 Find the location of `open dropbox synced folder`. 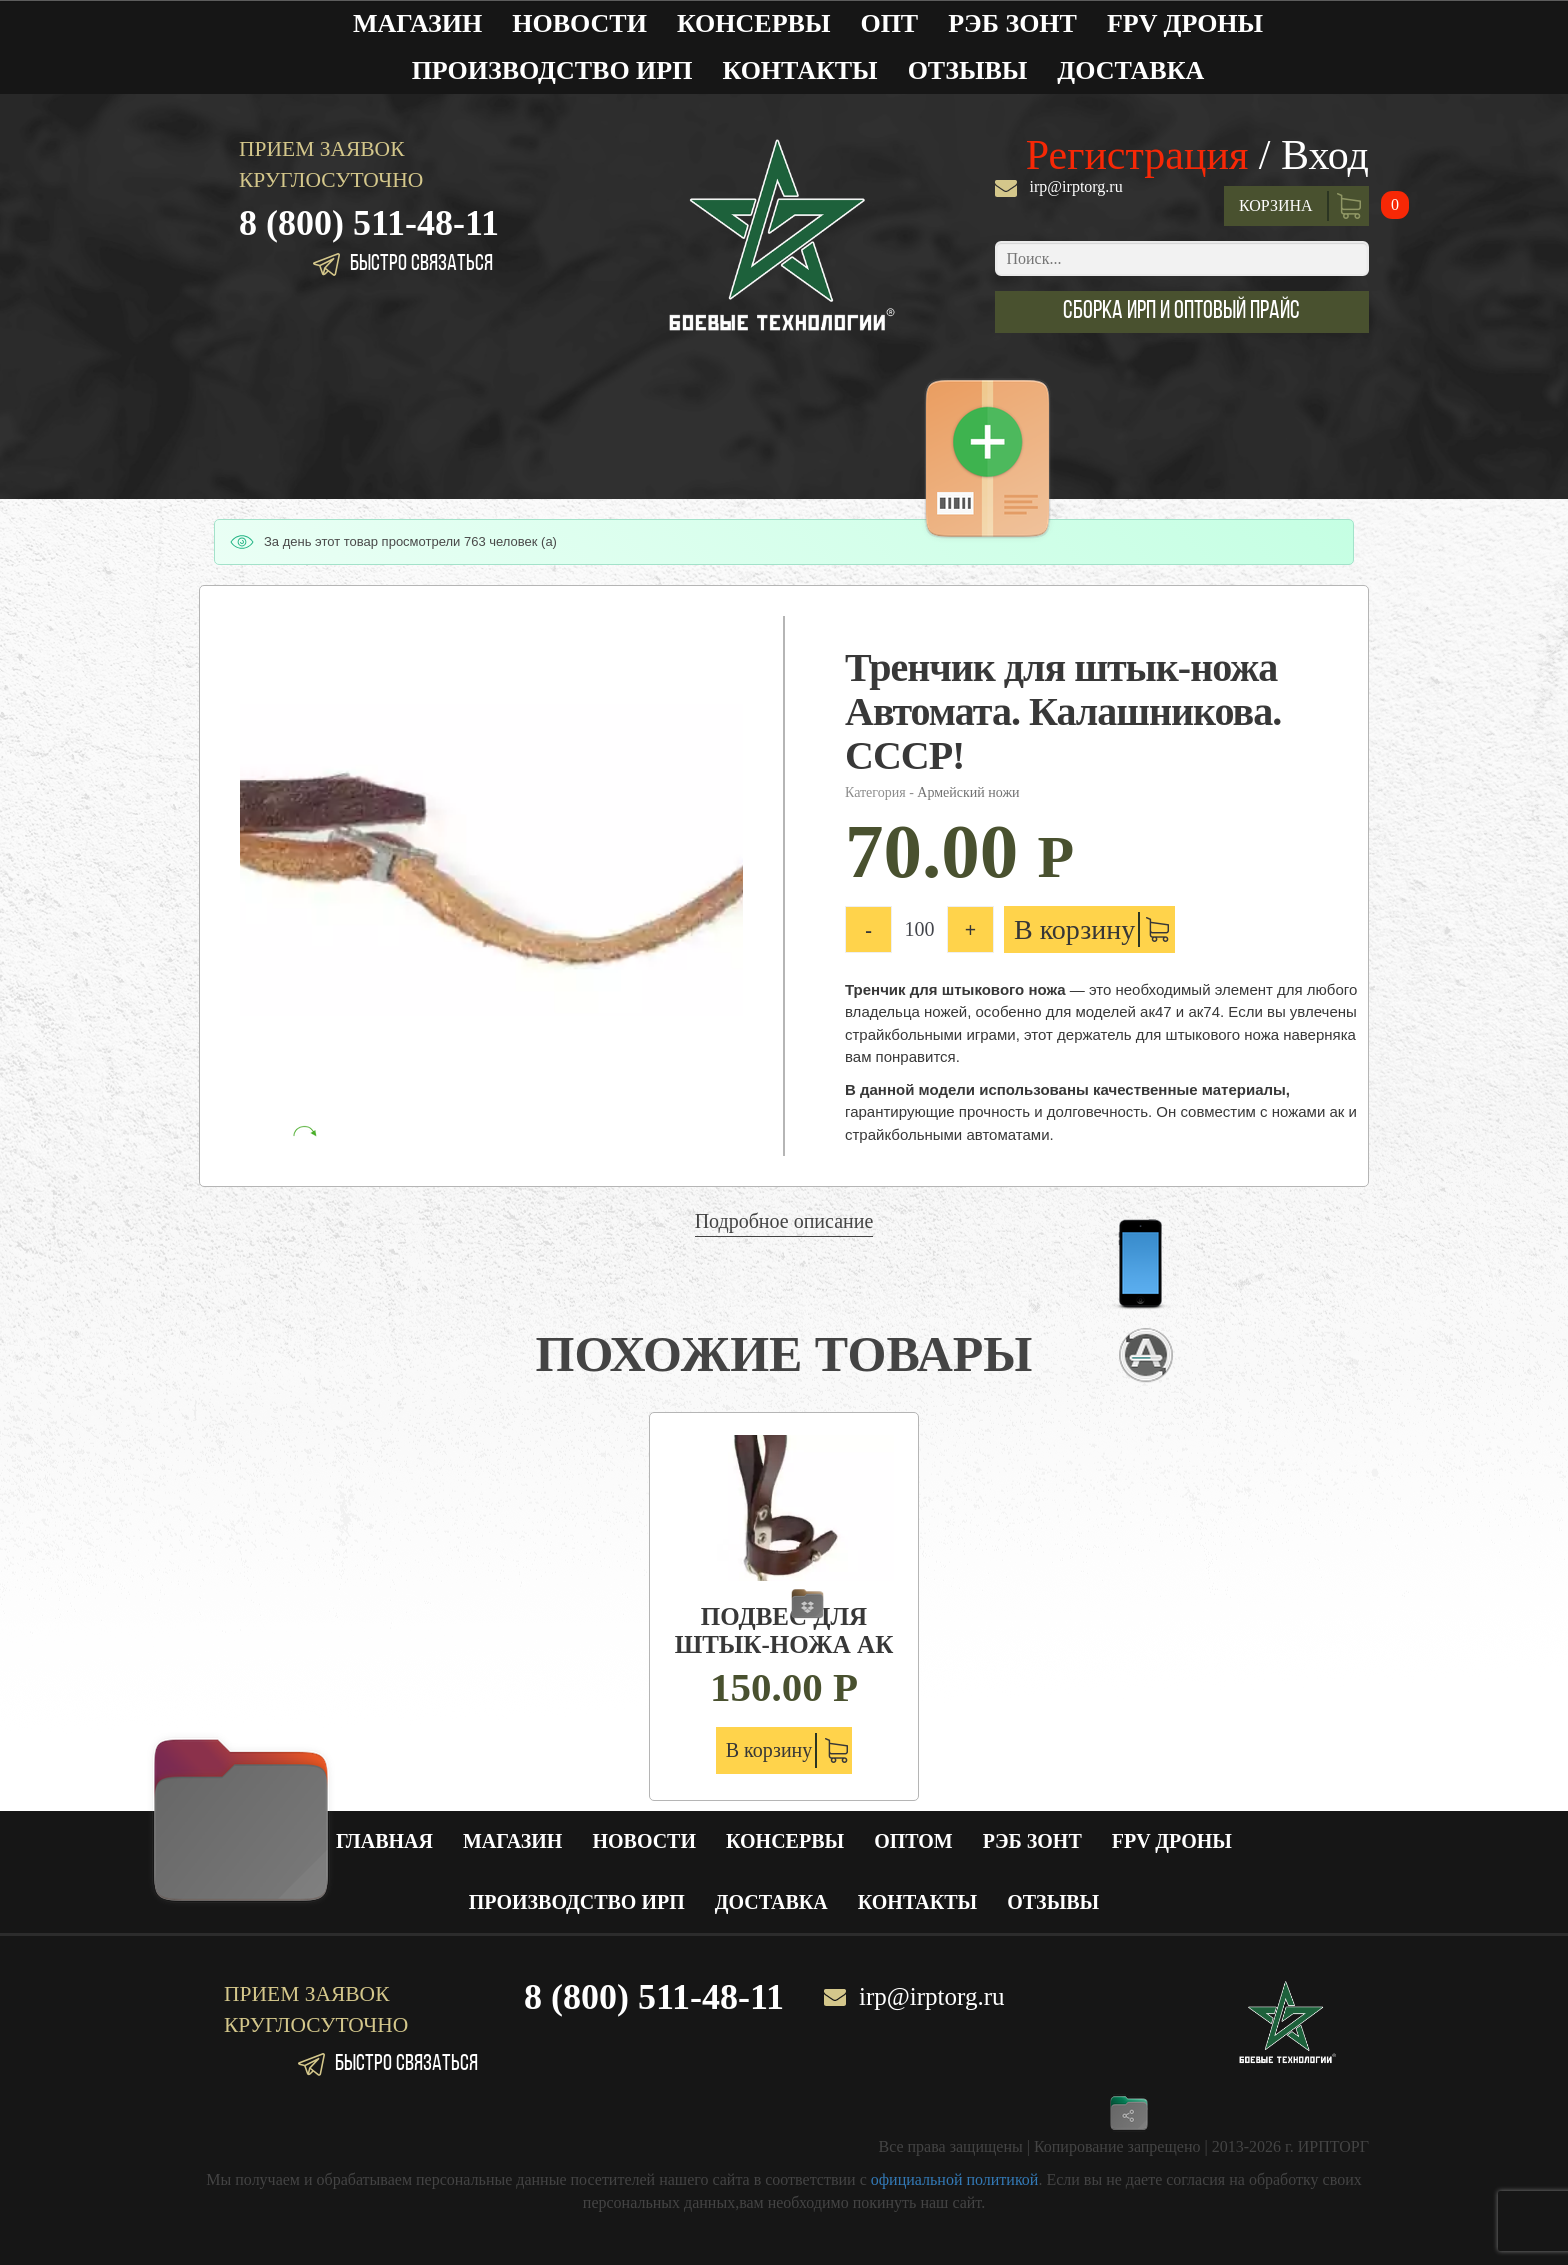

open dropbox synced folder is located at coordinates (807, 1603).